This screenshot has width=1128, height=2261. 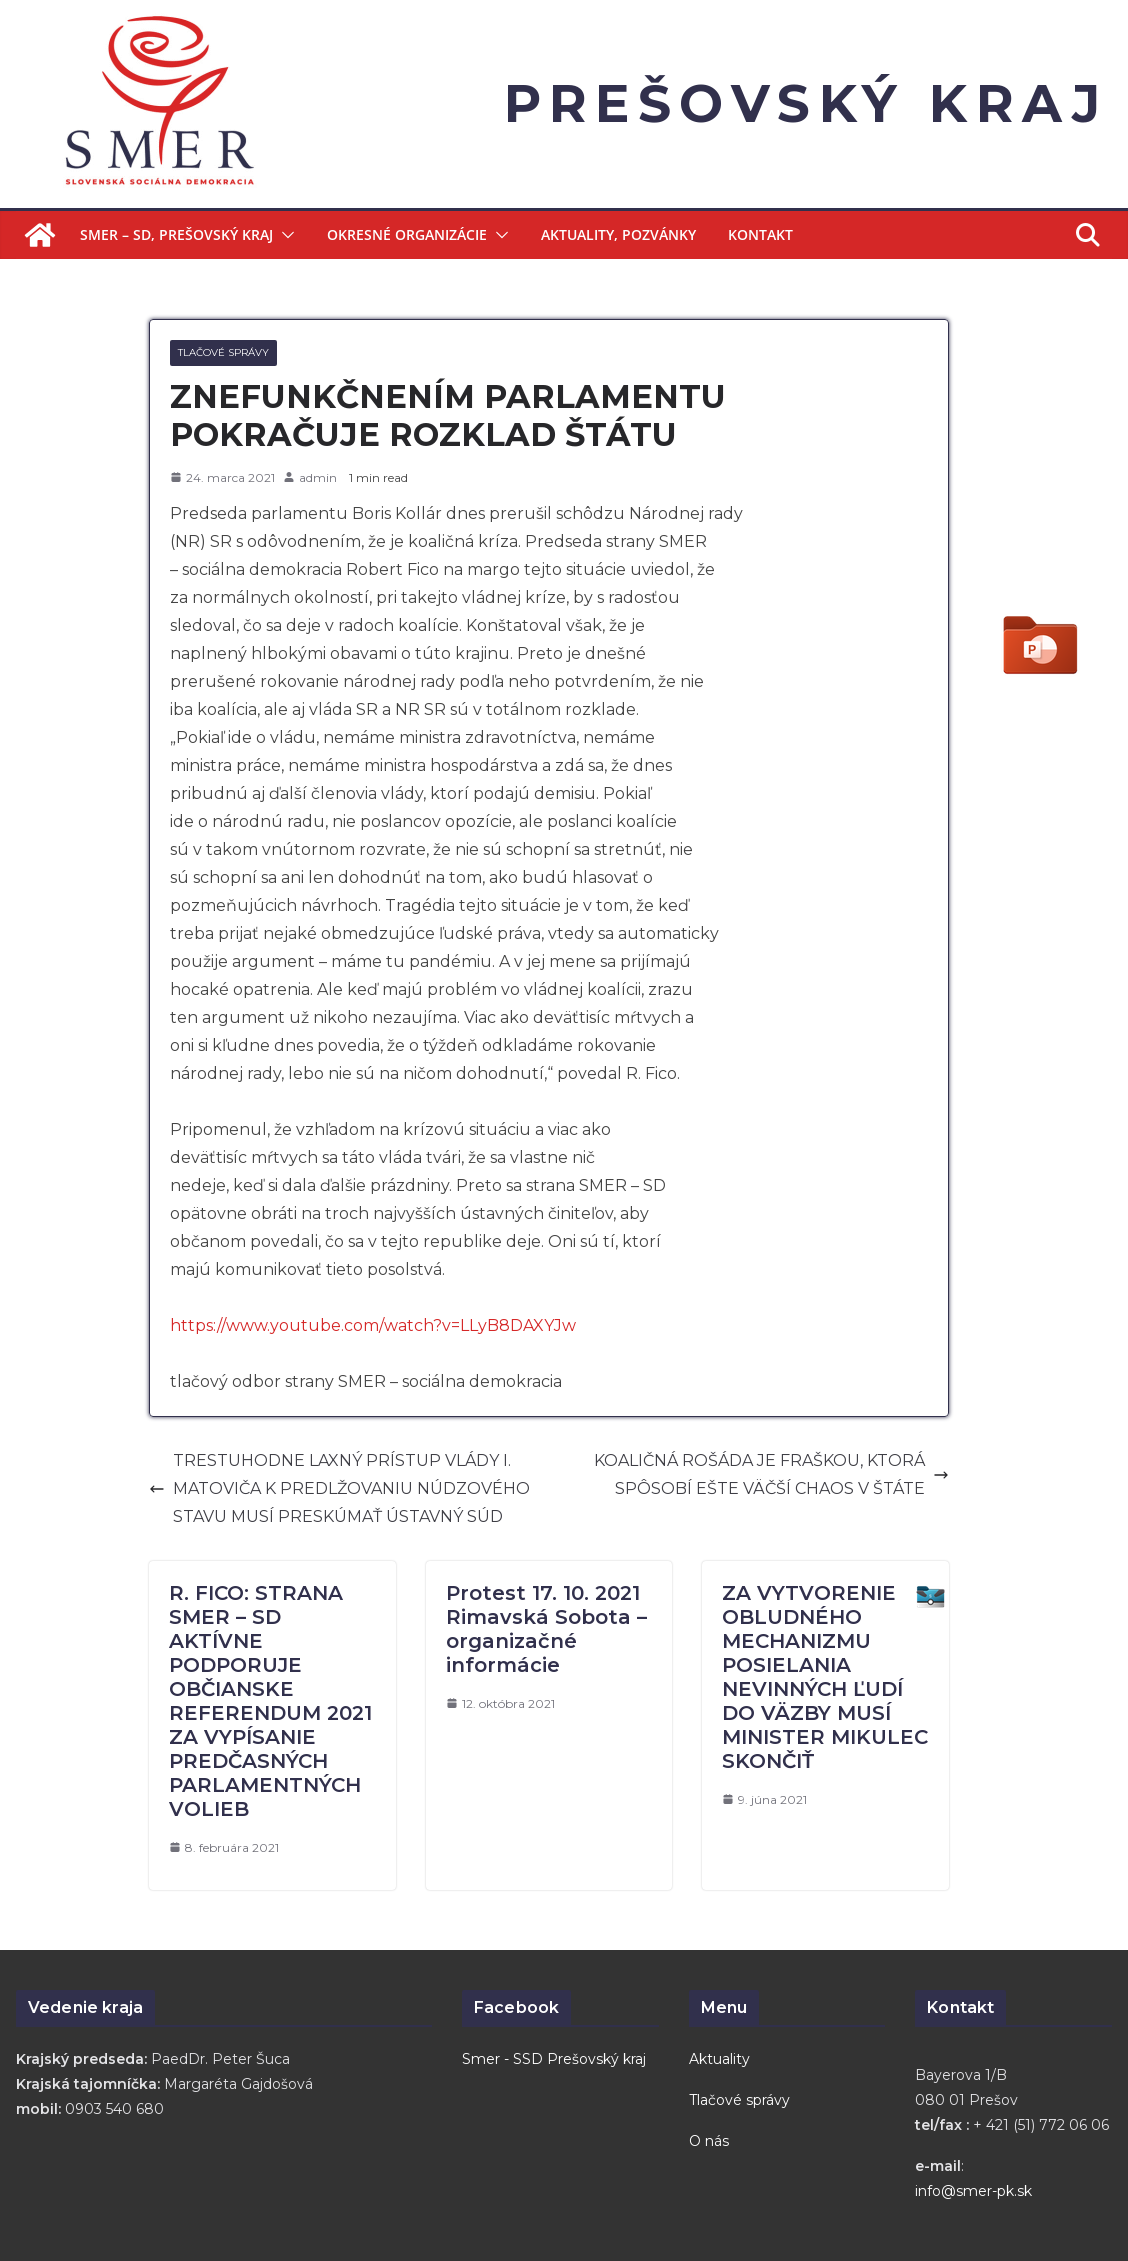 What do you see at coordinates (1040, 647) in the screenshot?
I see `open folder containing PowerPoint presentations` at bounding box center [1040, 647].